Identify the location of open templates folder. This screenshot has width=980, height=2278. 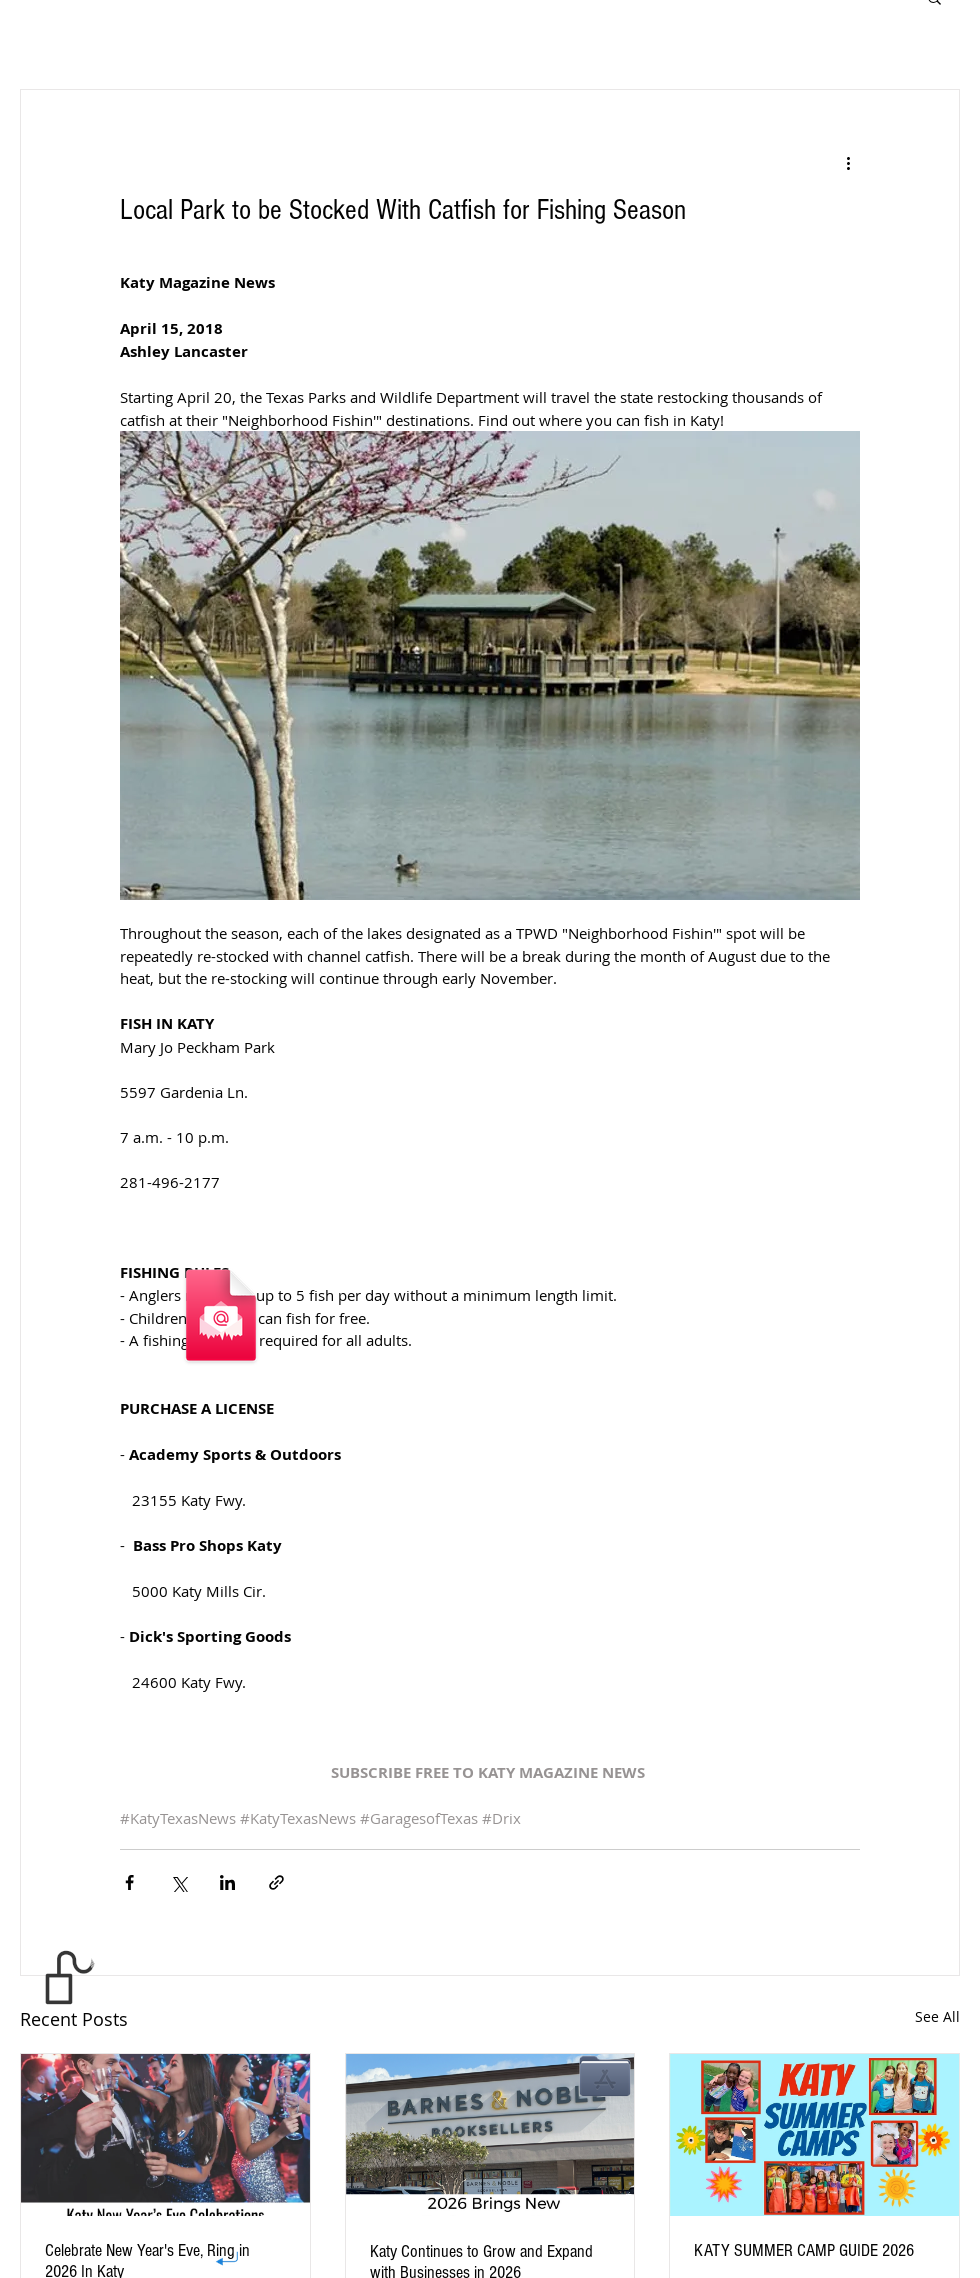
(605, 2076).